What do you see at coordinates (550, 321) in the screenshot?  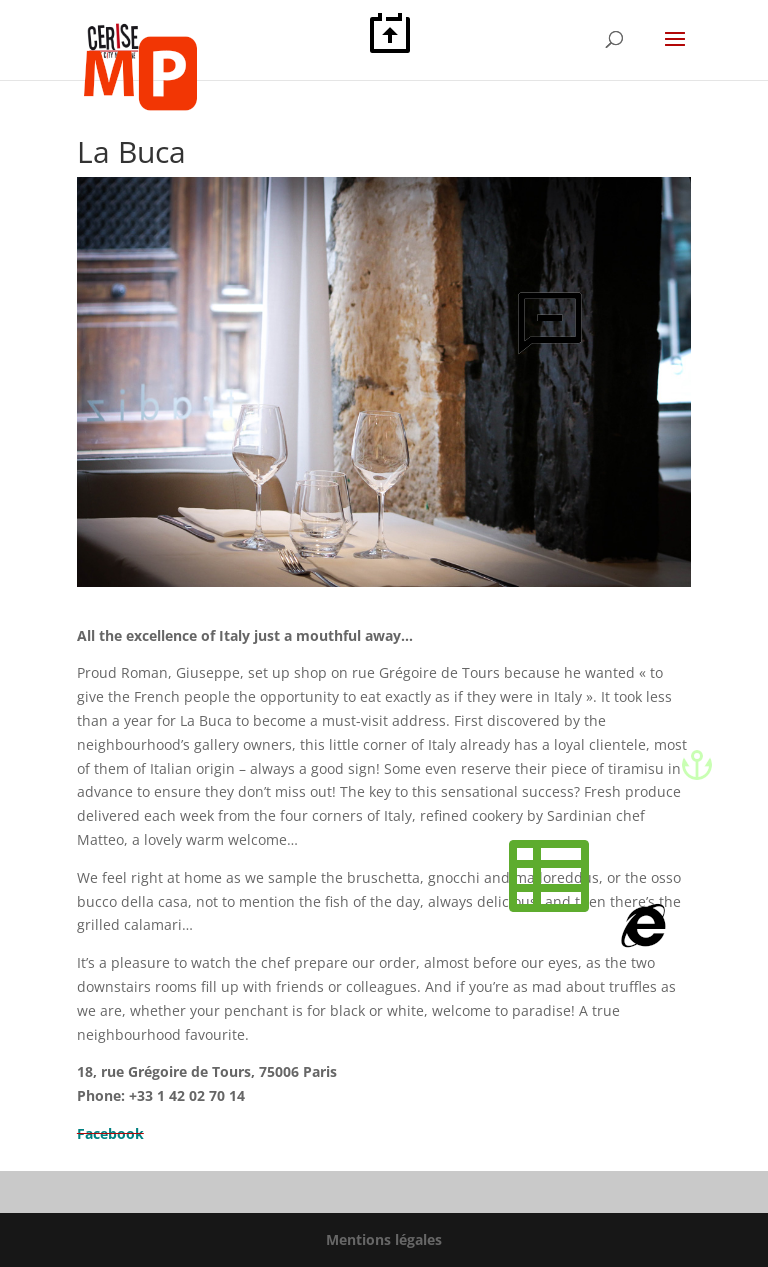 I see `open messaging or chat` at bounding box center [550, 321].